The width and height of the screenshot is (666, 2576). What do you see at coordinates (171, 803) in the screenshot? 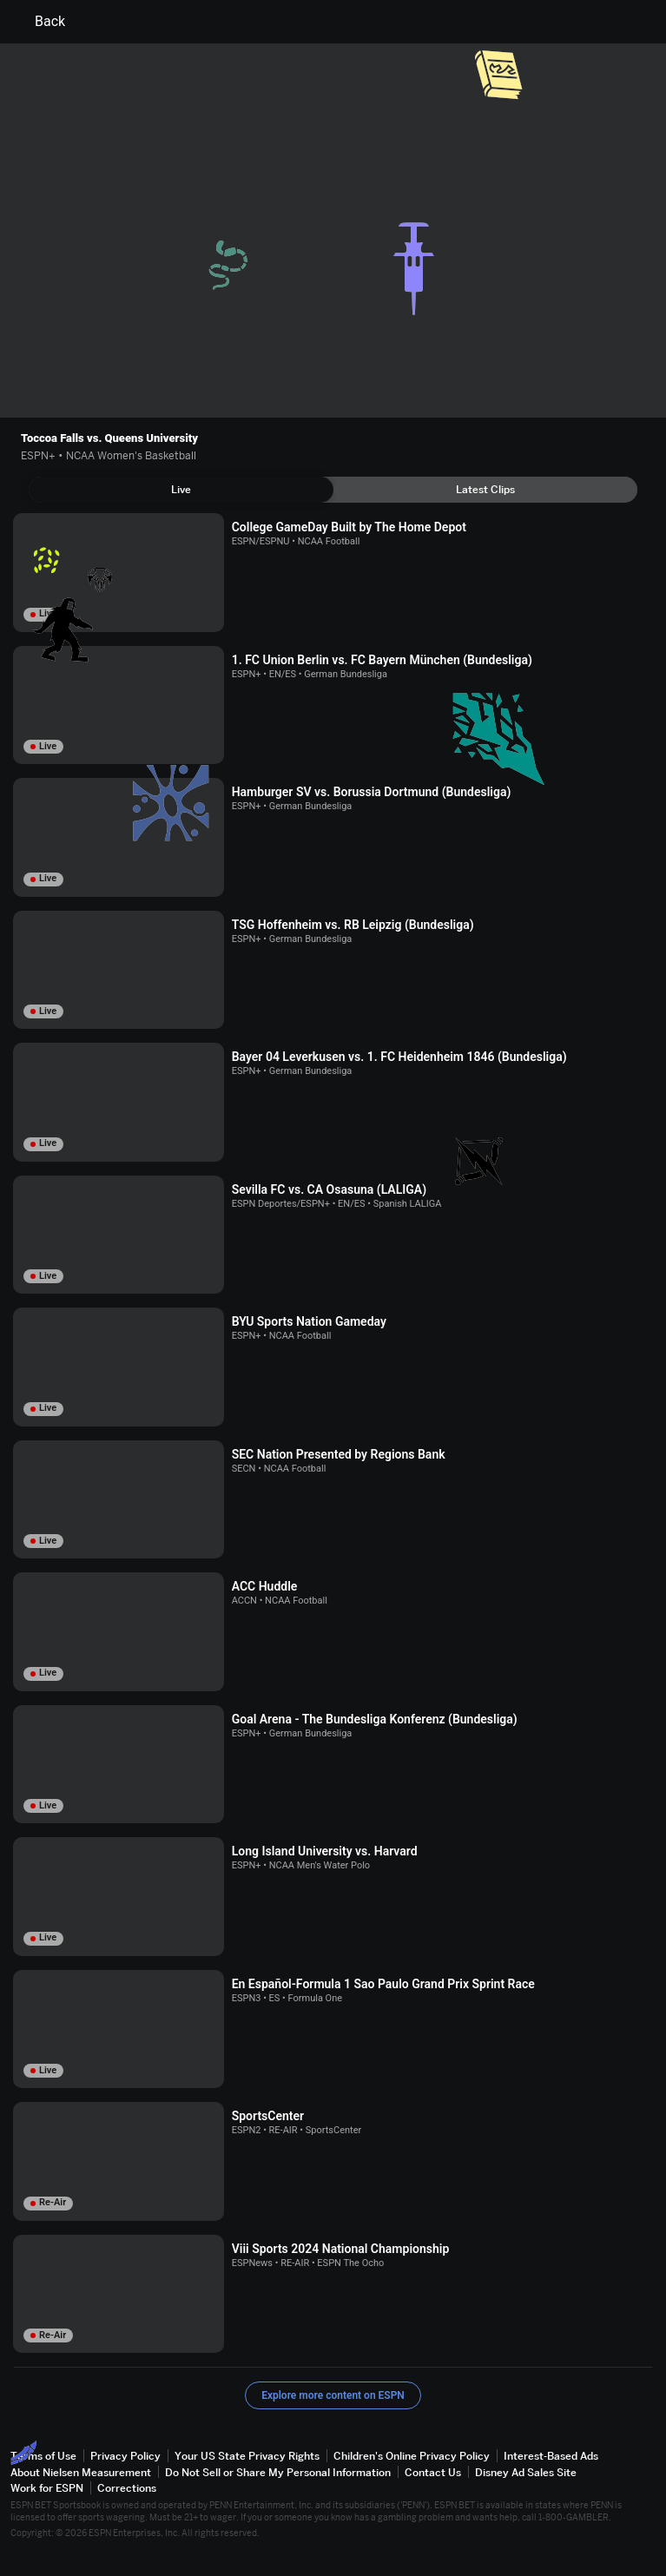
I see `trigger a splatter or explosion effect` at bounding box center [171, 803].